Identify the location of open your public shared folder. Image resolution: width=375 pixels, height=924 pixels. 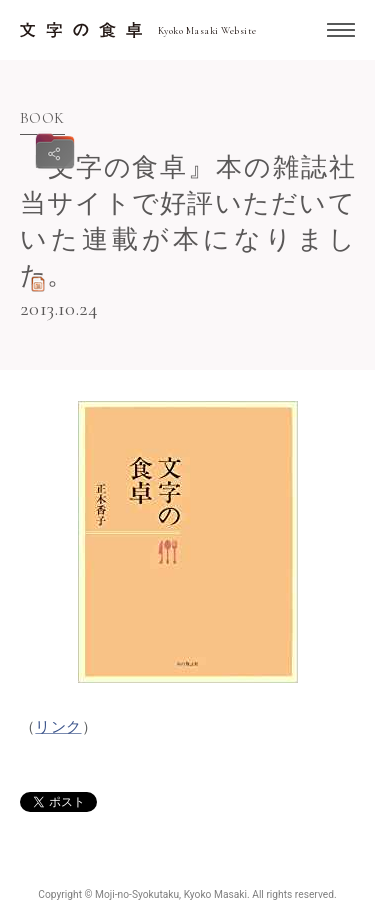
(55, 151).